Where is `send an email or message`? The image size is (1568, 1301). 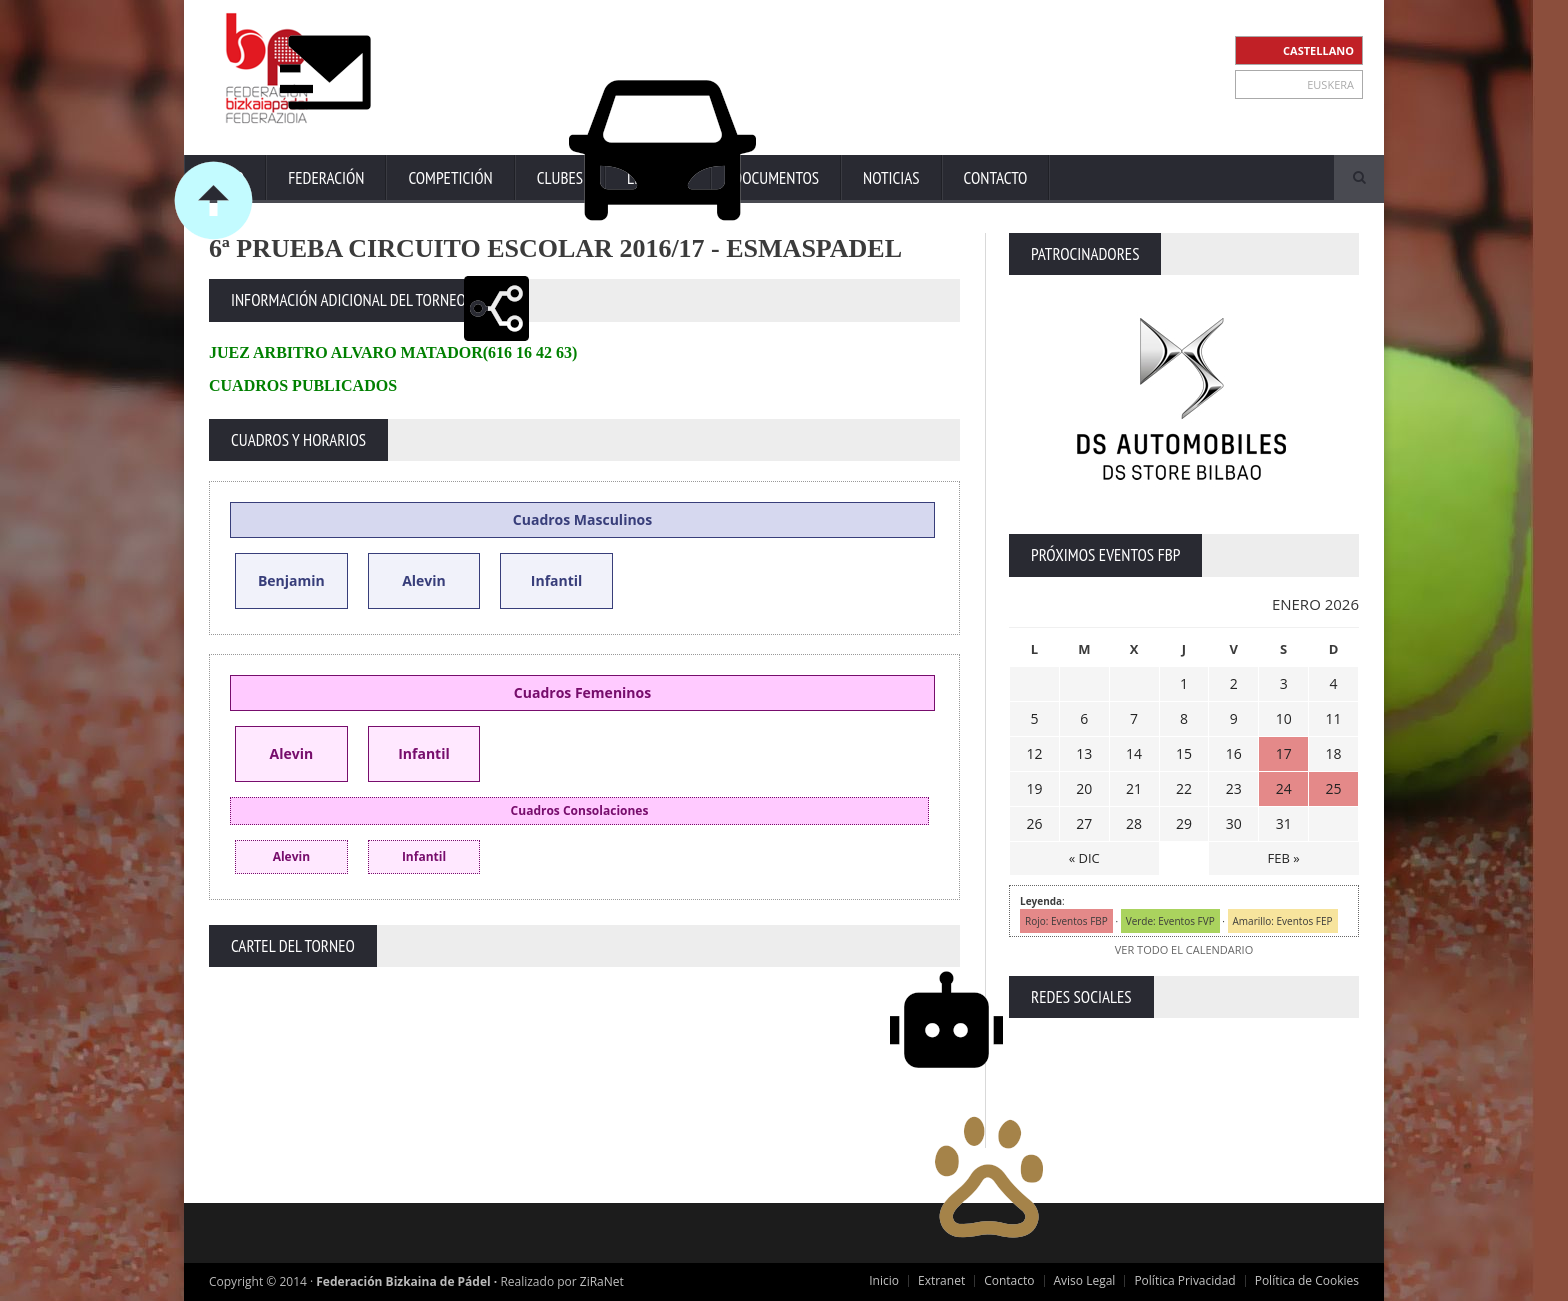
send an email or message is located at coordinates (329, 72).